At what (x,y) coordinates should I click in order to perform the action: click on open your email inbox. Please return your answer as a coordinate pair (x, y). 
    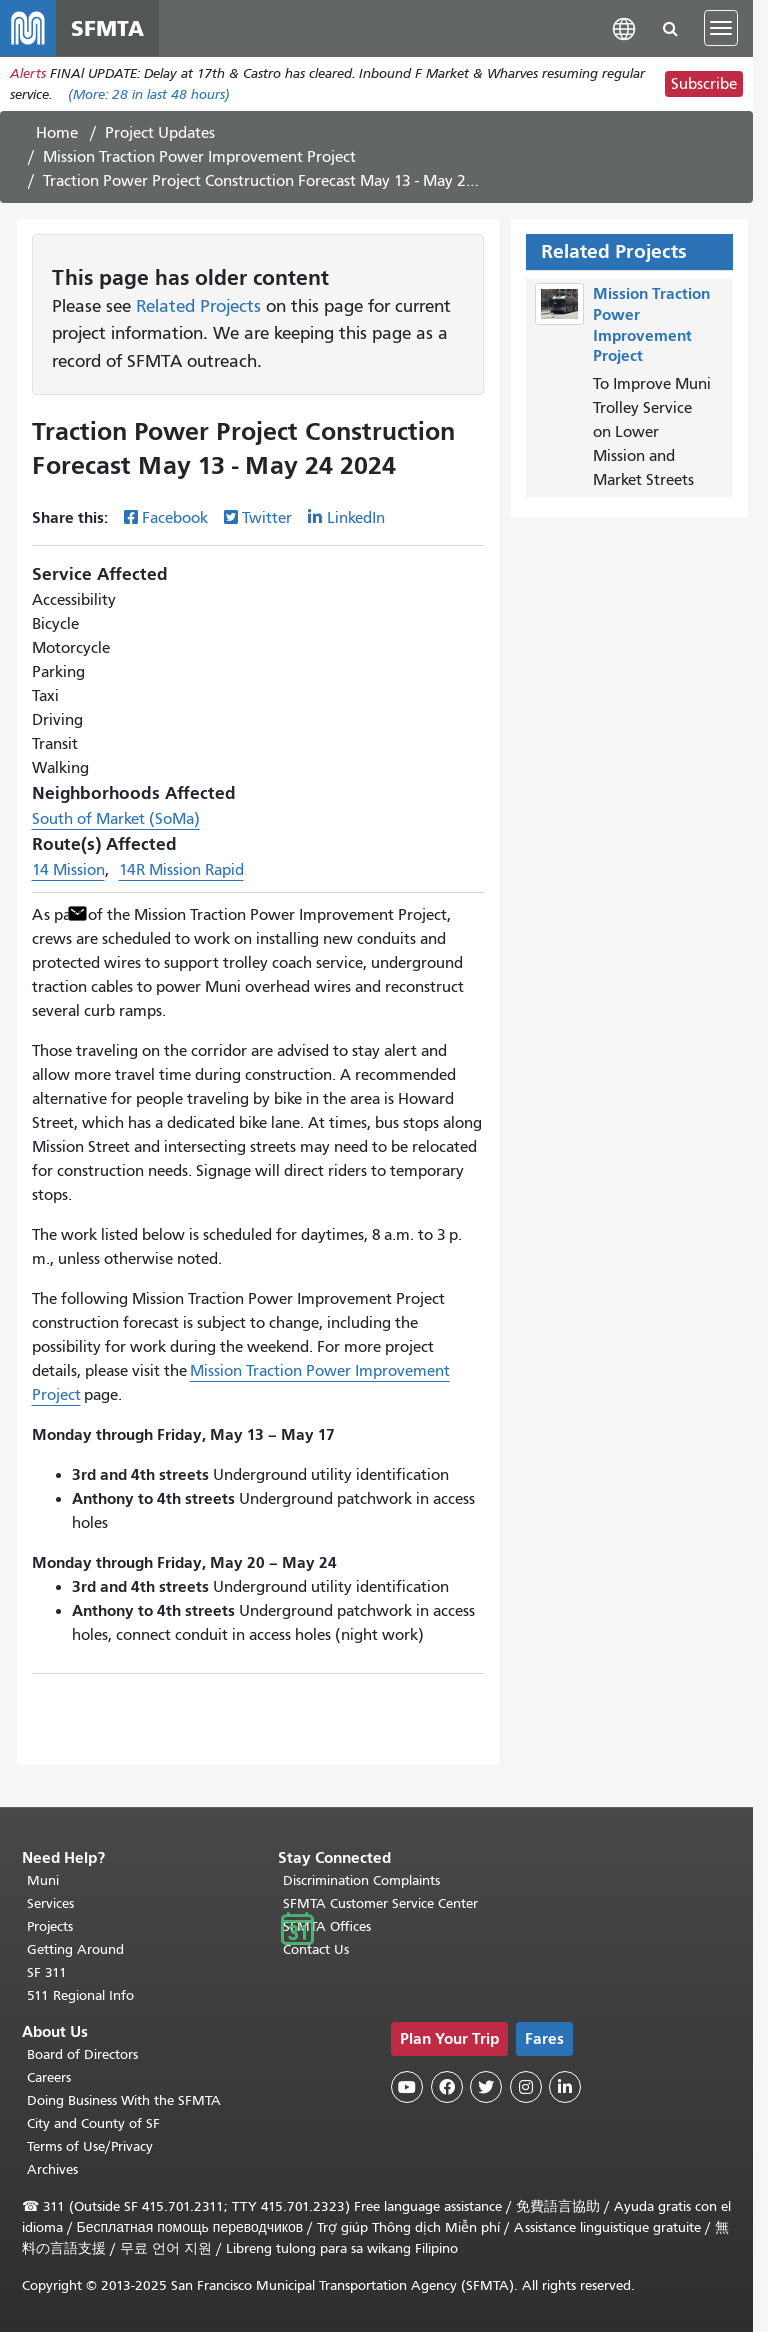
    Looking at the image, I should click on (77, 913).